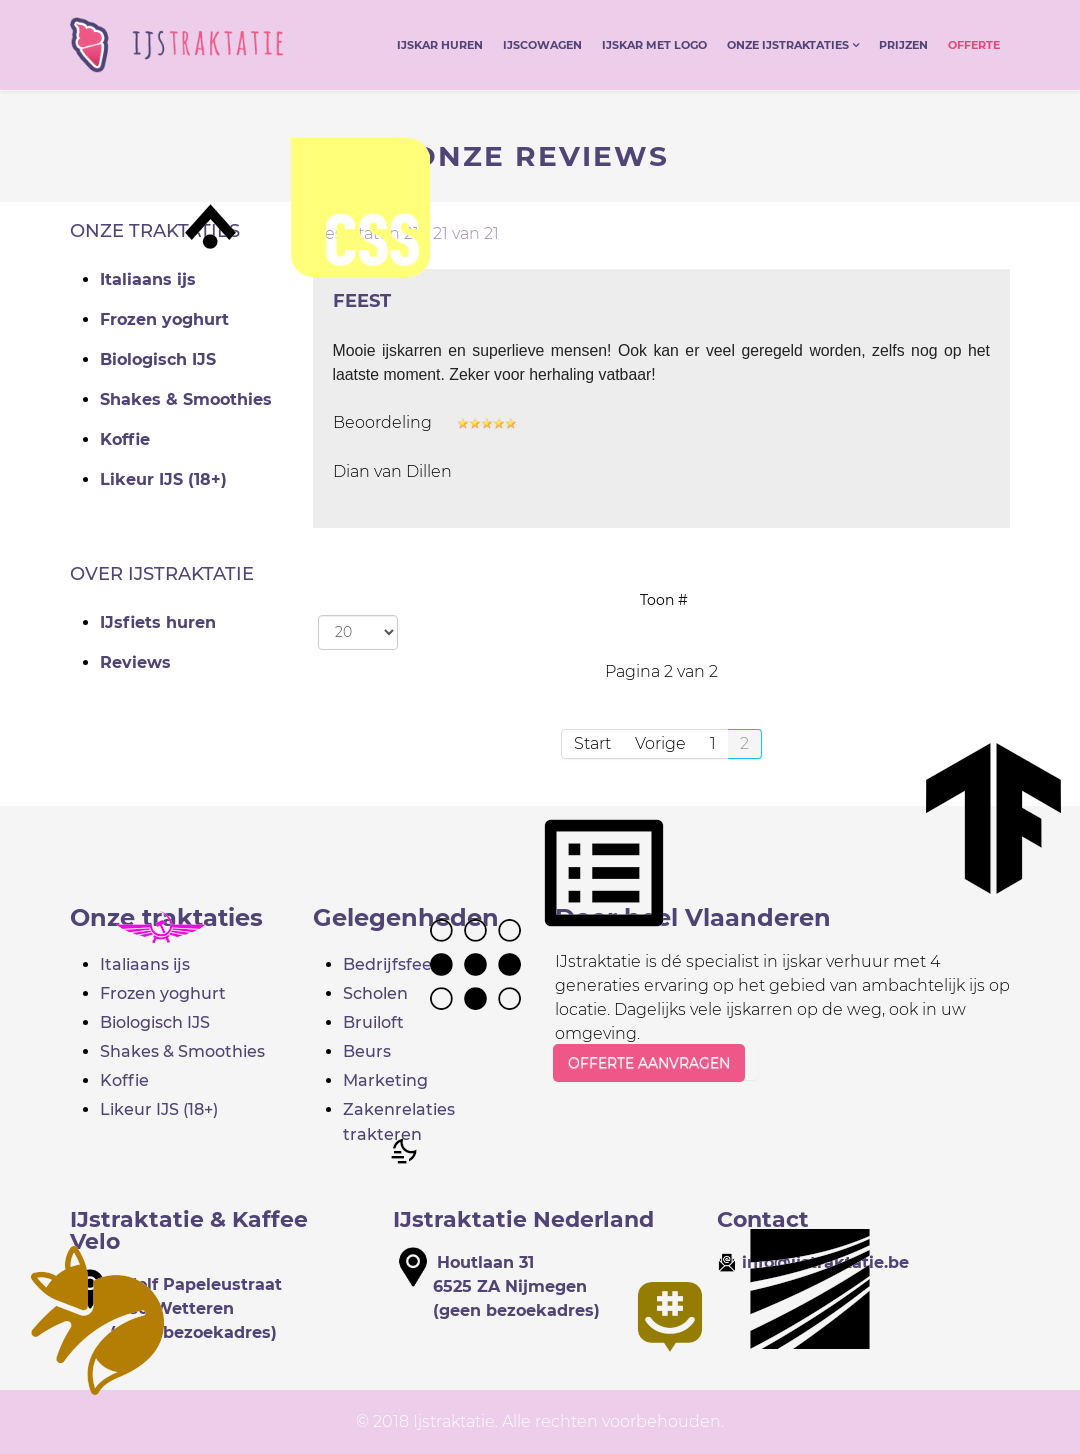 This screenshot has width=1080, height=1454. I want to click on upptime status monitoring service logo, so click(210, 226).